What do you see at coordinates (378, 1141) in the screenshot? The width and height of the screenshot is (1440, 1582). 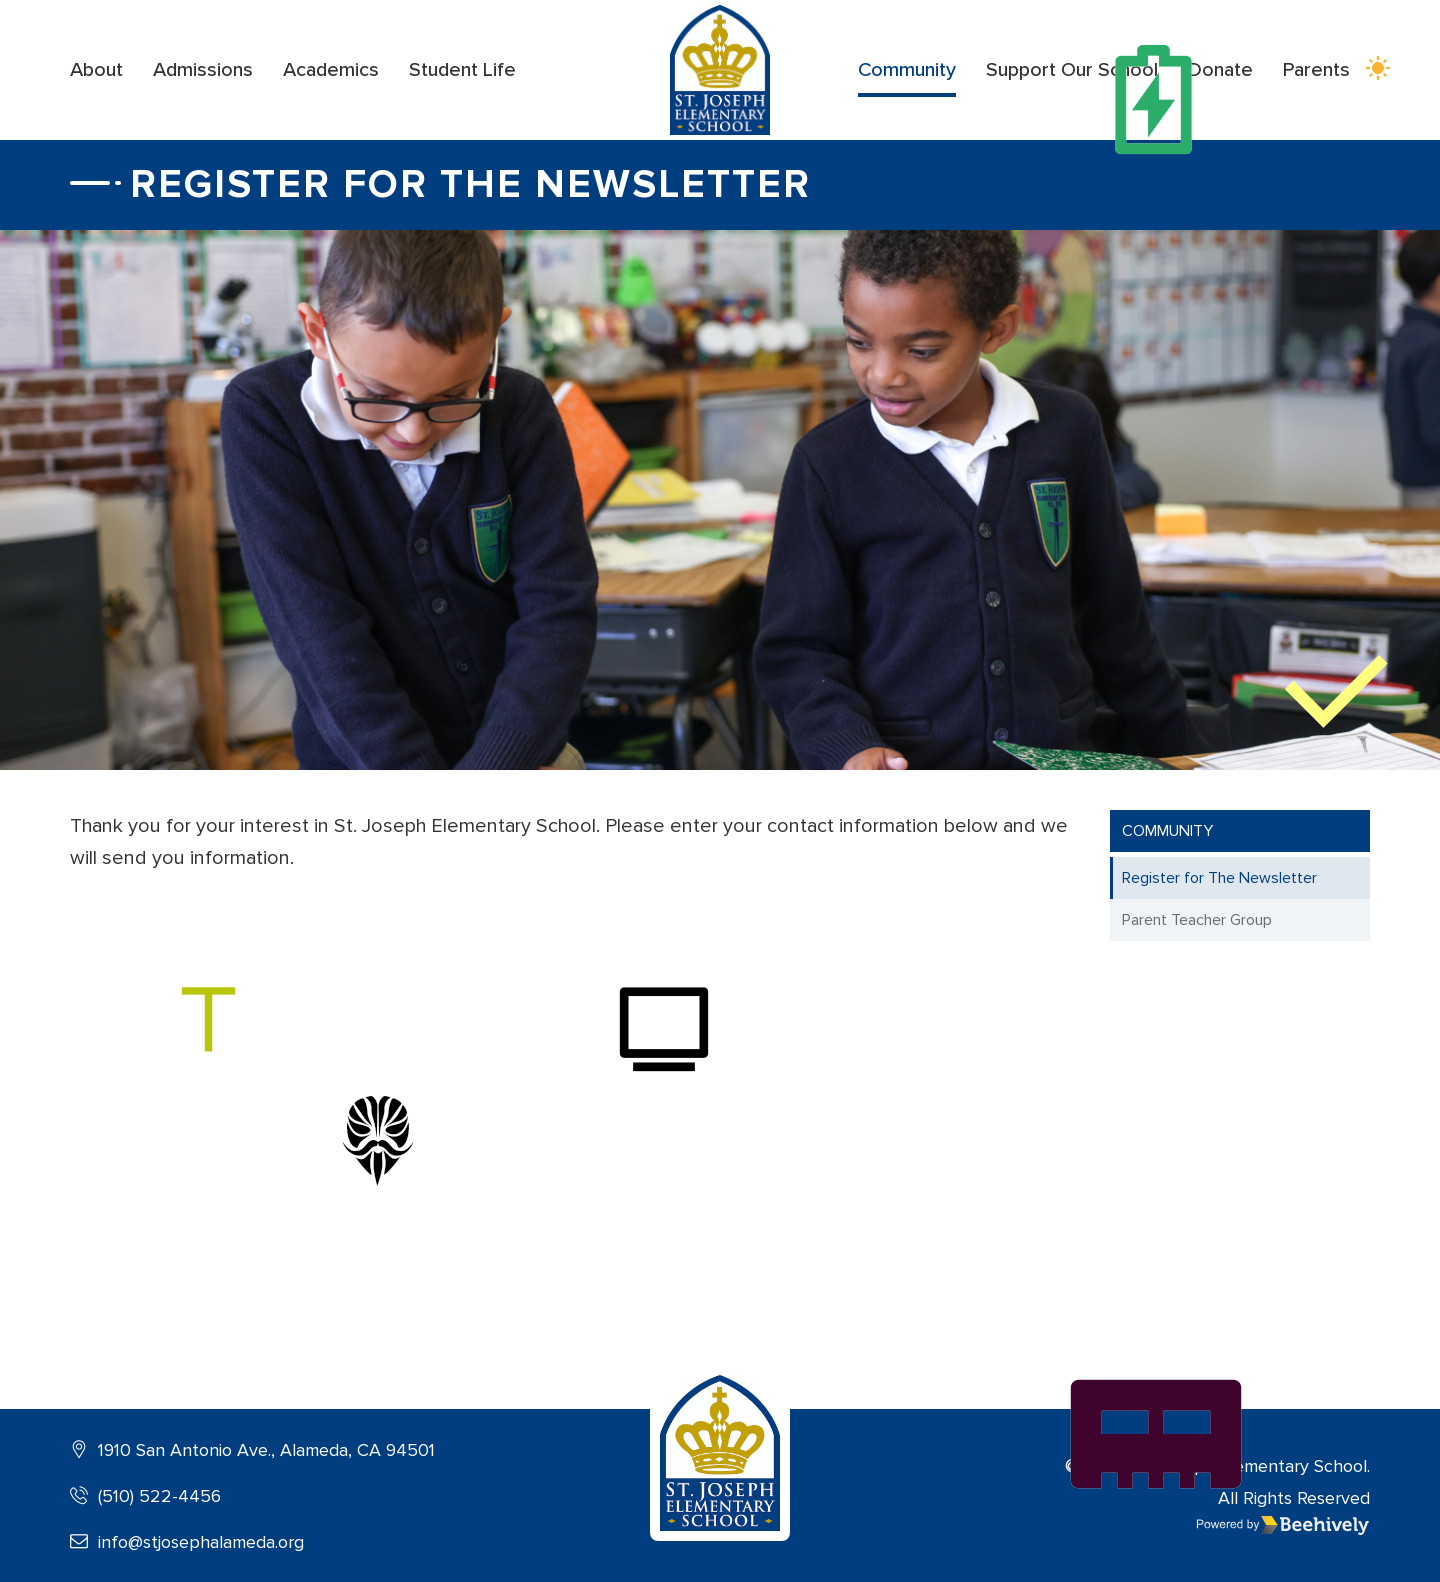 I see `open magisk root management app` at bounding box center [378, 1141].